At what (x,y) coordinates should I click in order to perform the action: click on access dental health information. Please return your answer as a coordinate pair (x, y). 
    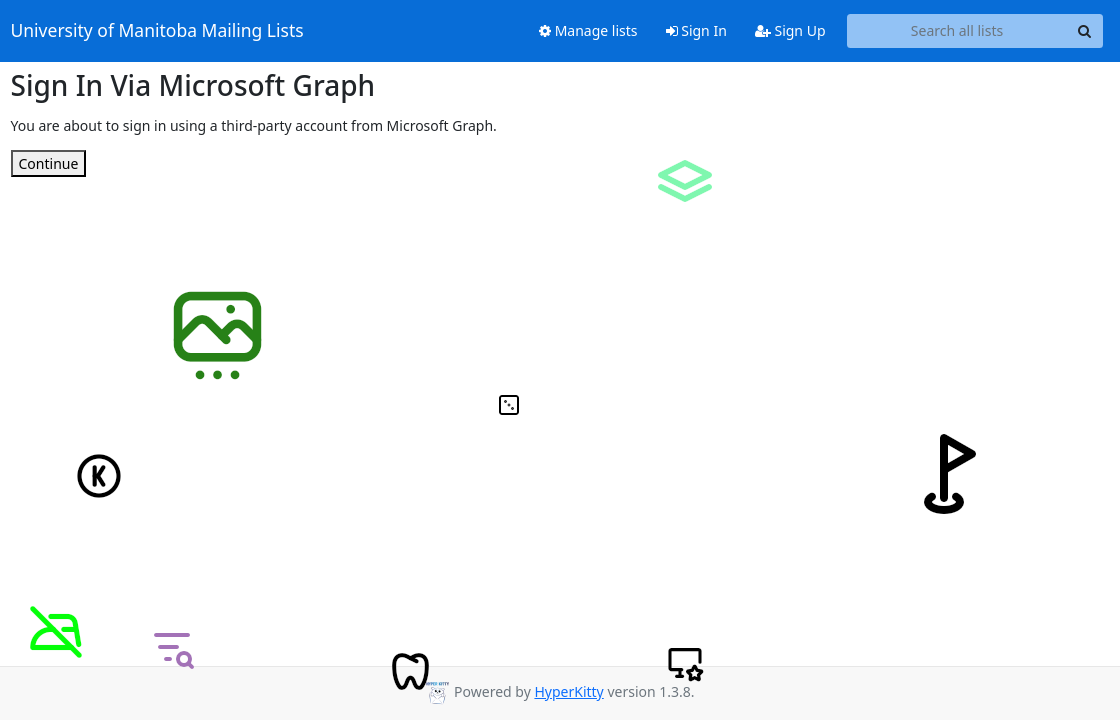
    Looking at the image, I should click on (410, 671).